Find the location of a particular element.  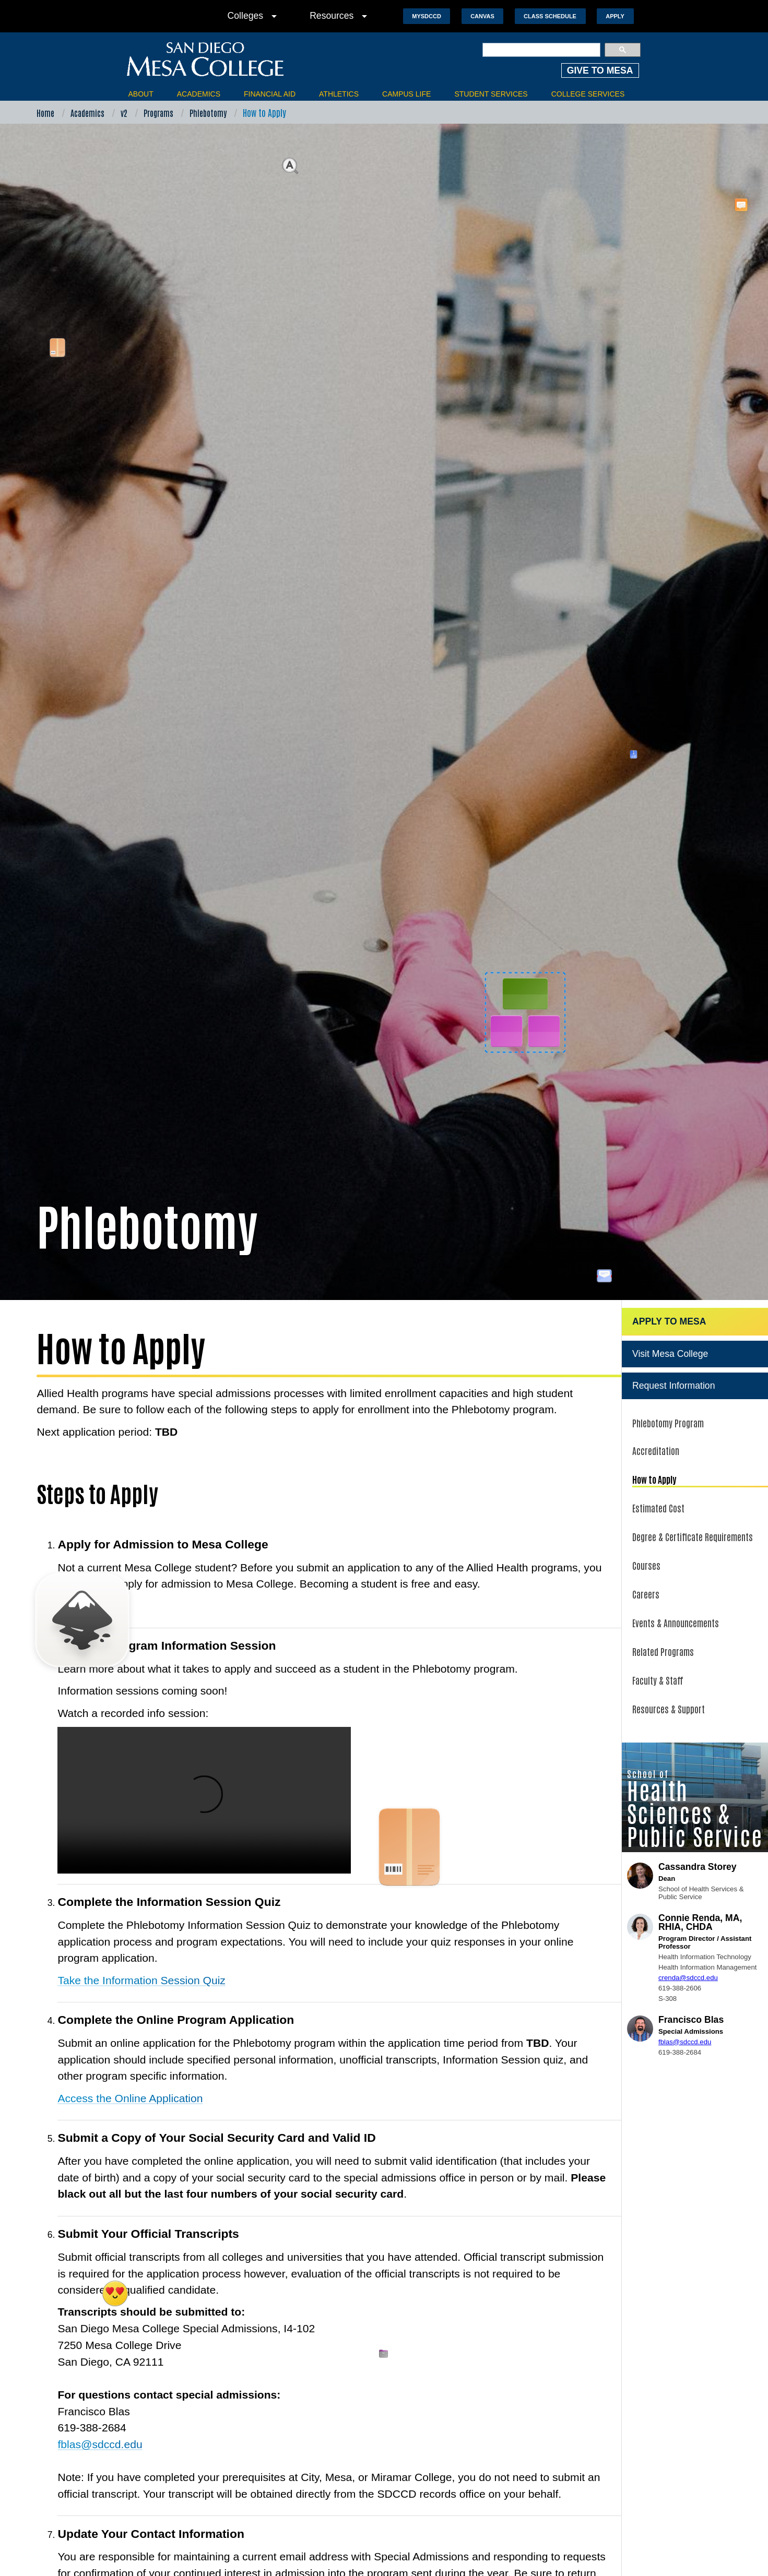

open chatty messaging app is located at coordinates (741, 205).